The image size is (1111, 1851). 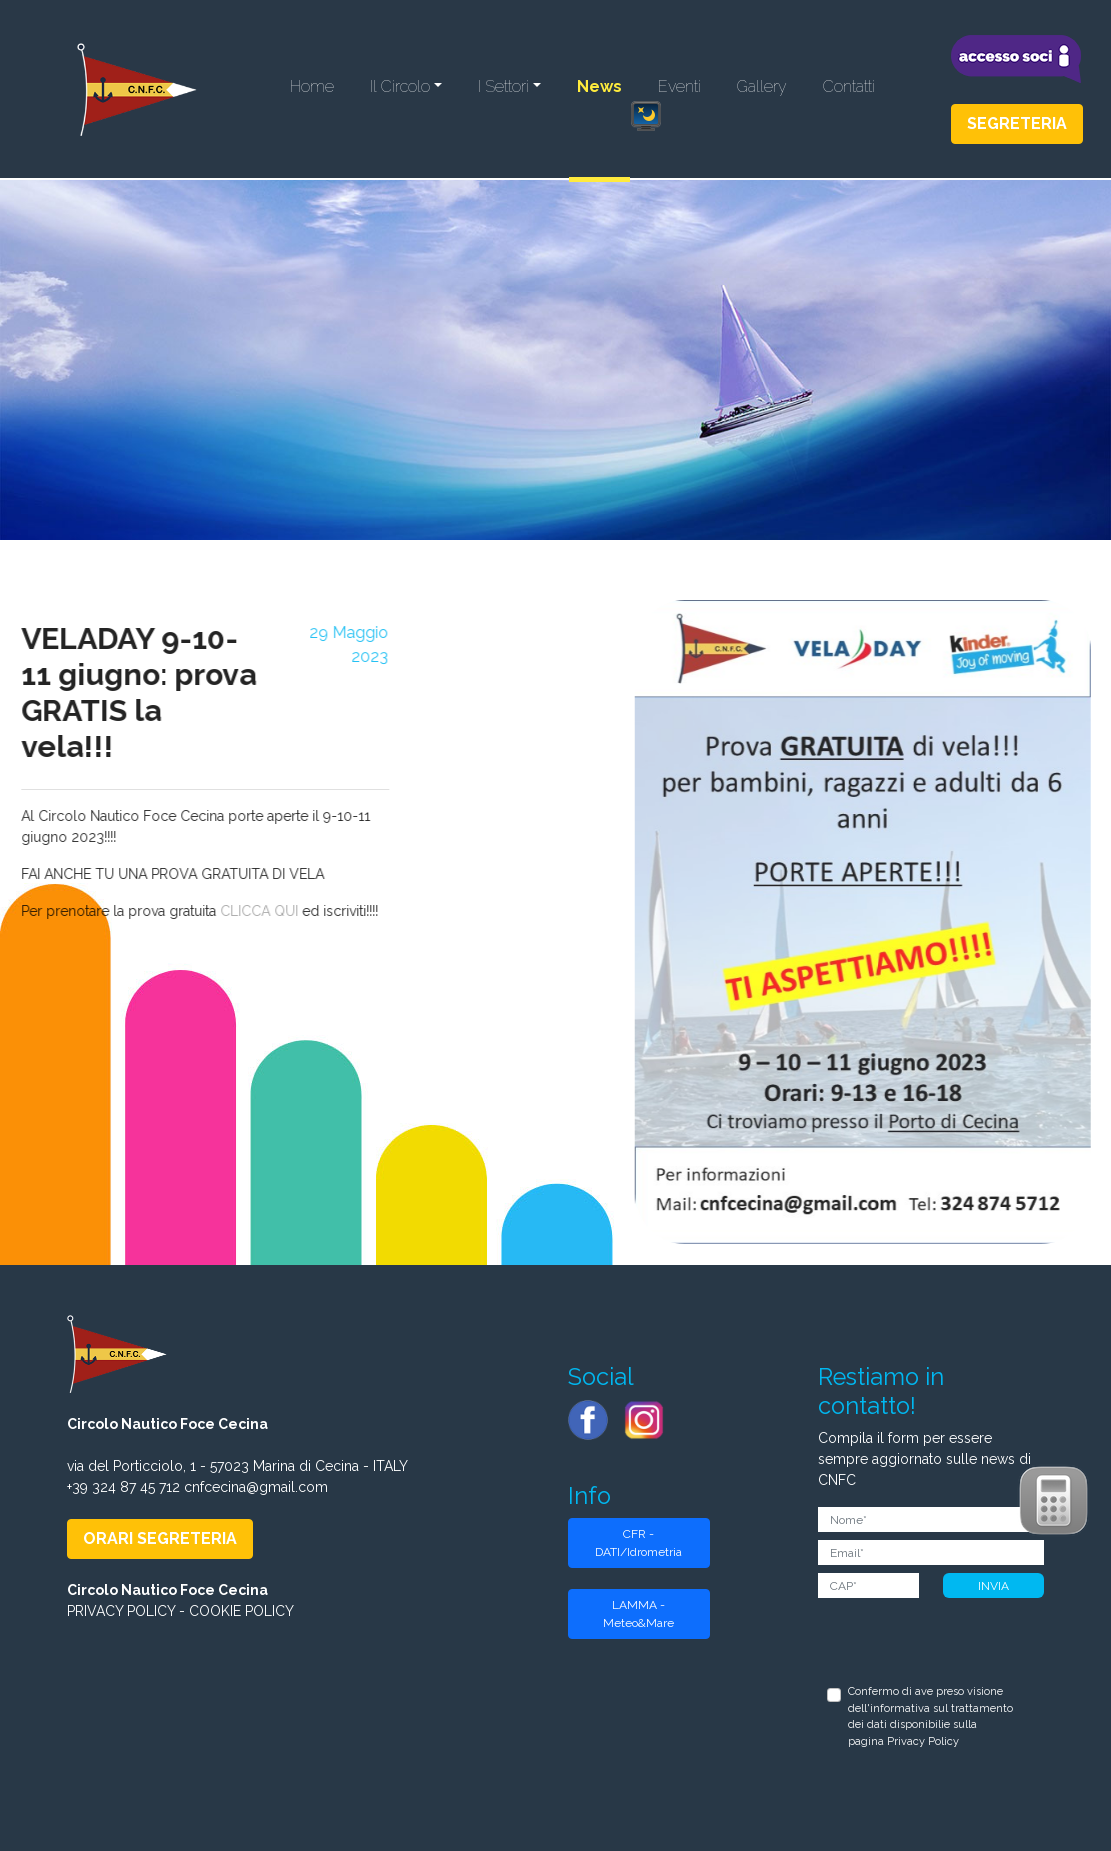 What do you see at coordinates (646, 116) in the screenshot?
I see `access screensaver settings` at bounding box center [646, 116].